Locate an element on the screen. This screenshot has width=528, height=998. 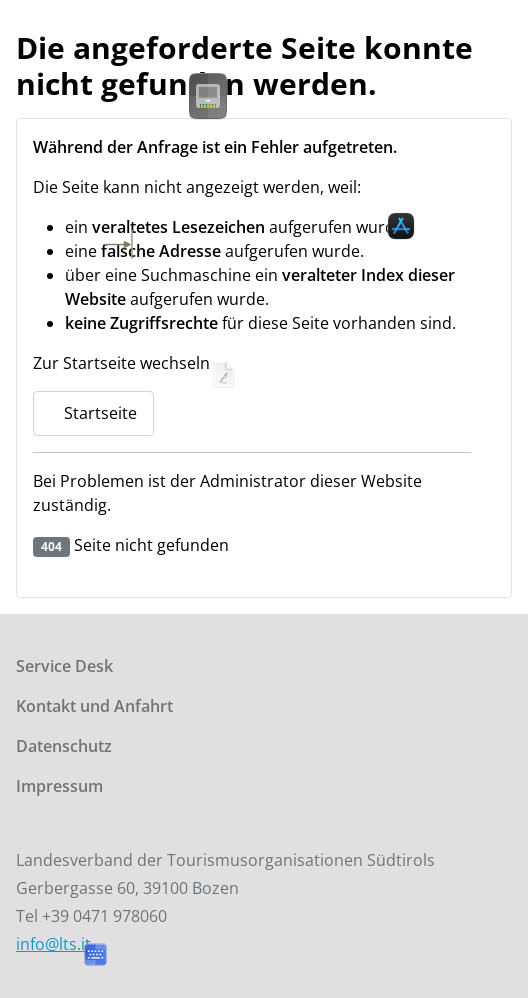
access peripheral device settings is located at coordinates (95, 954).